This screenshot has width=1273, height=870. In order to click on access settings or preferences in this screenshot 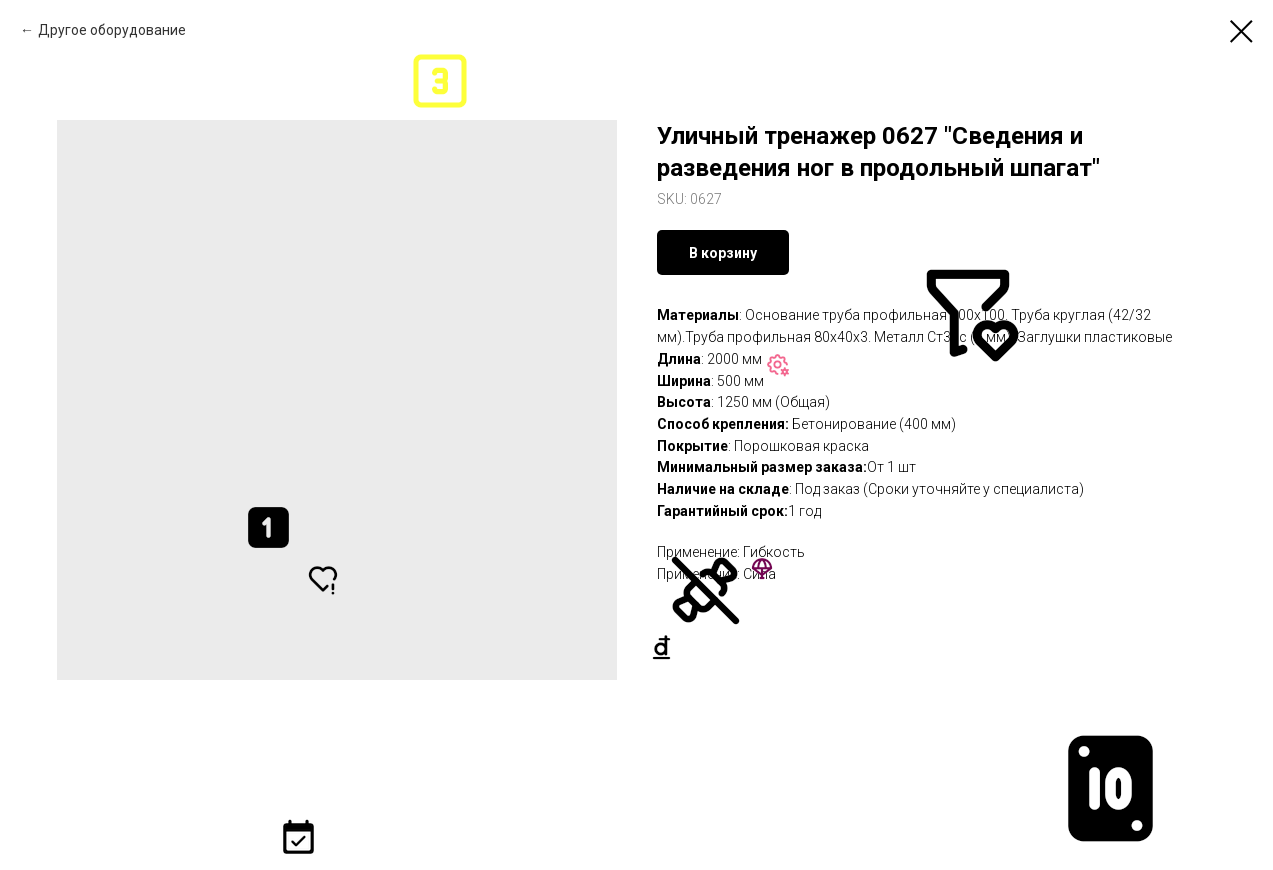, I will do `click(777, 364)`.